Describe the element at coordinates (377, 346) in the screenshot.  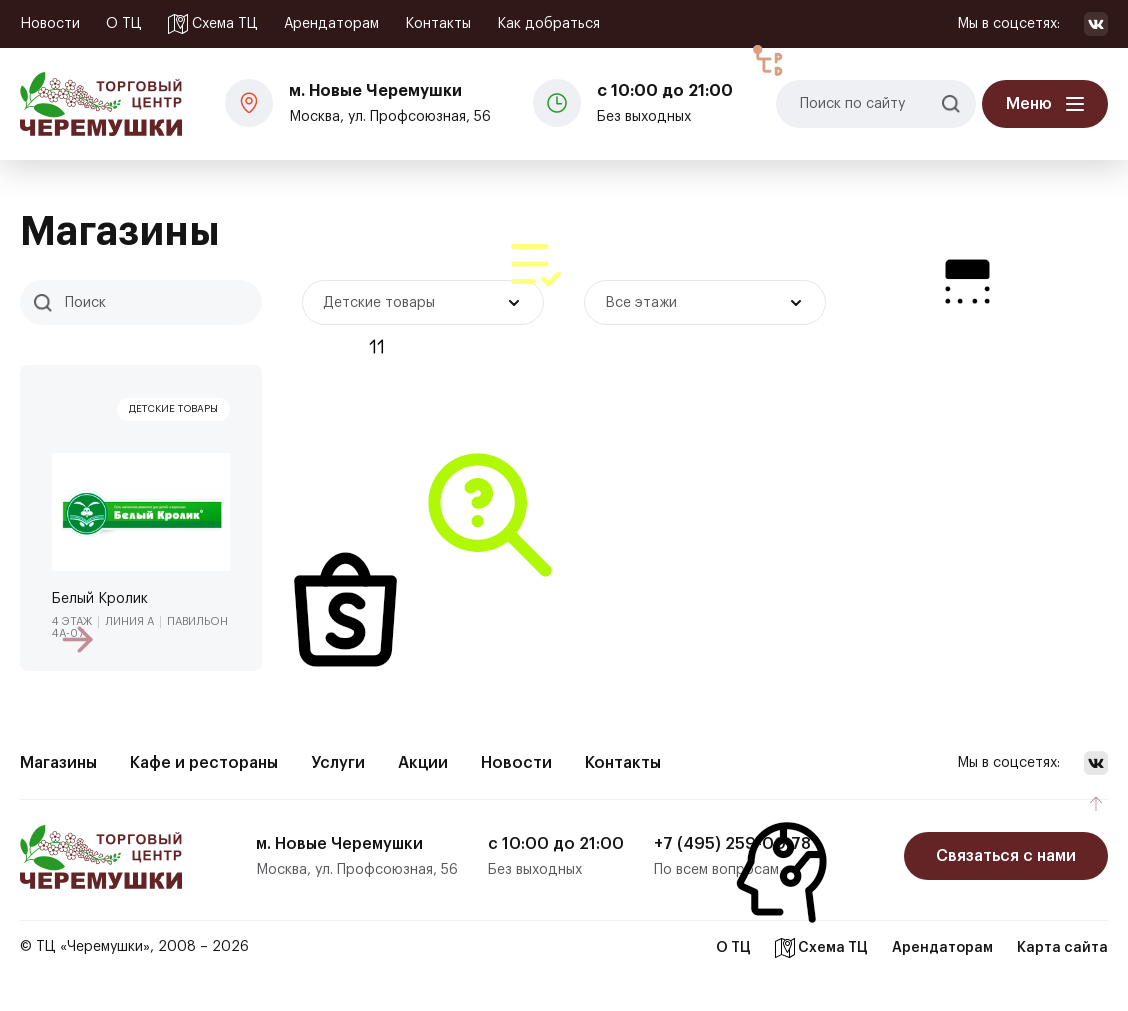
I see `indicates item number 11 in a list or sequence` at that location.